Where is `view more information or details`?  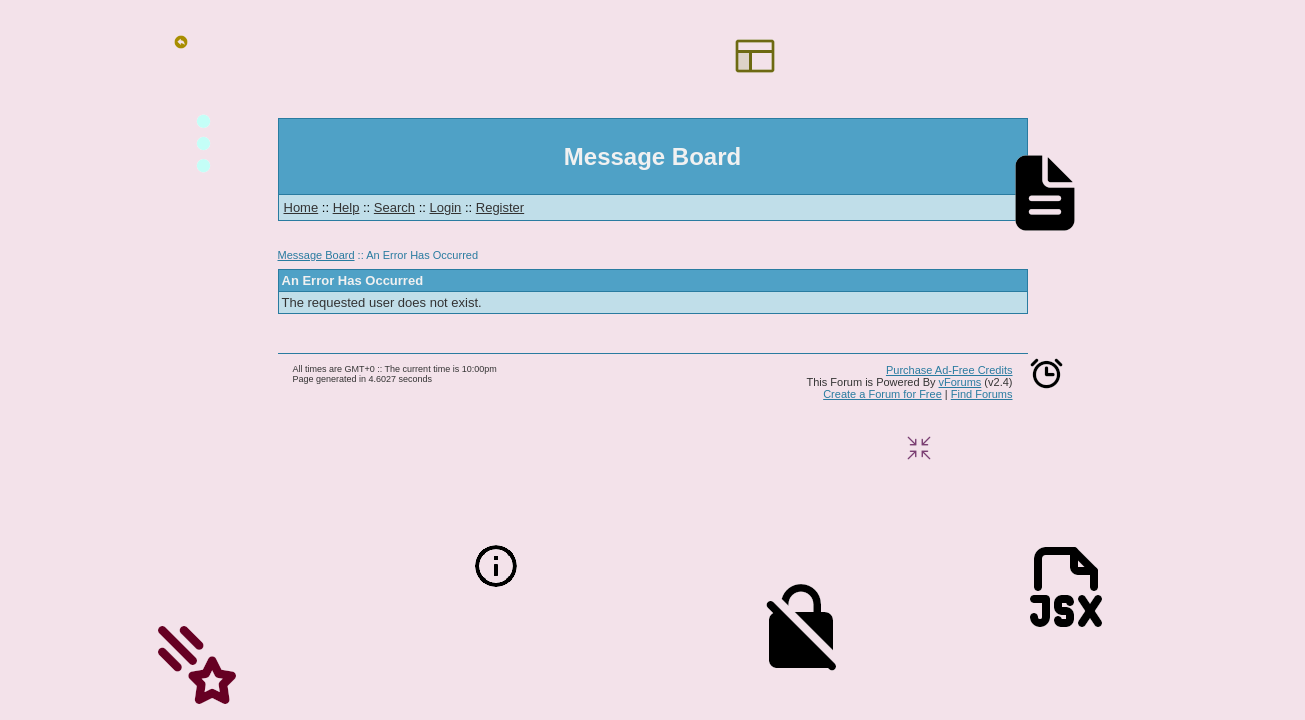
view more information or details is located at coordinates (496, 566).